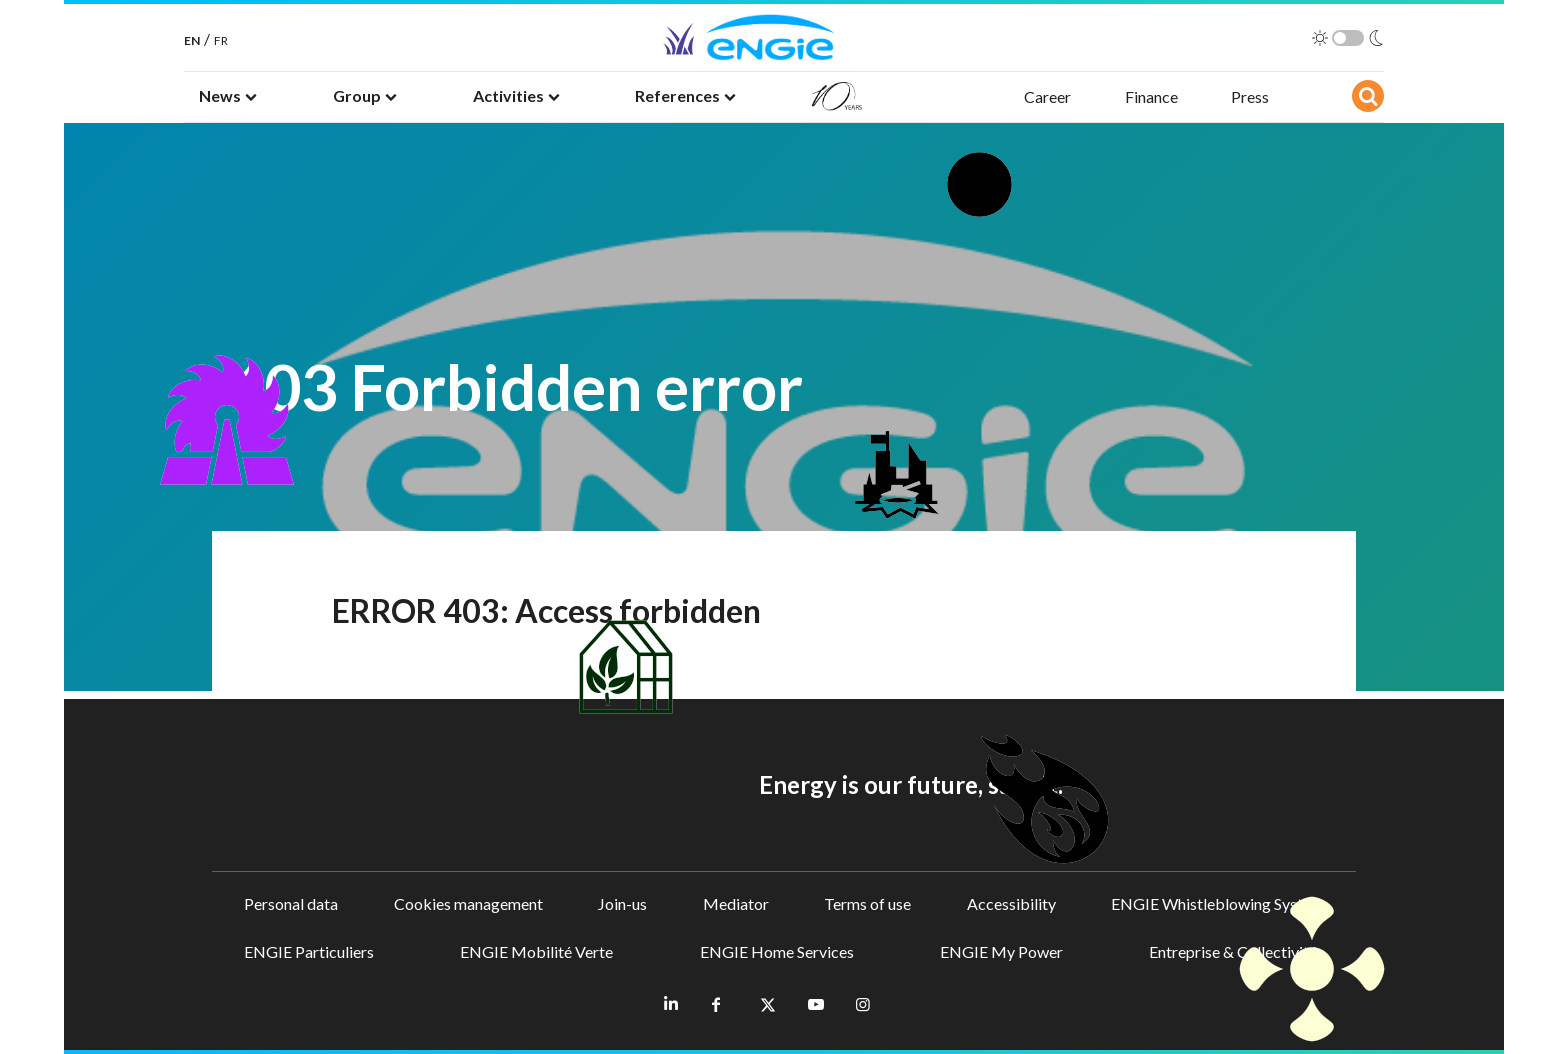 The image size is (1568, 1054). What do you see at coordinates (897, 475) in the screenshot?
I see `capture or claim a territory` at bounding box center [897, 475].